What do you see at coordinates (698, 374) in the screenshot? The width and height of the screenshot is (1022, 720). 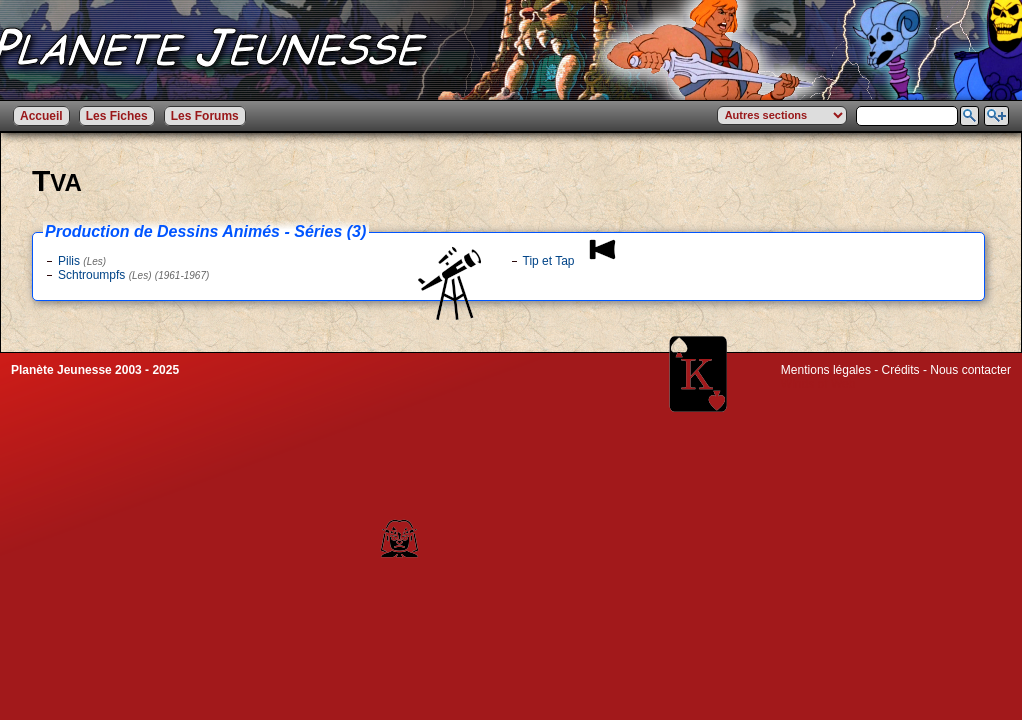 I see `king of spades playing card` at bounding box center [698, 374].